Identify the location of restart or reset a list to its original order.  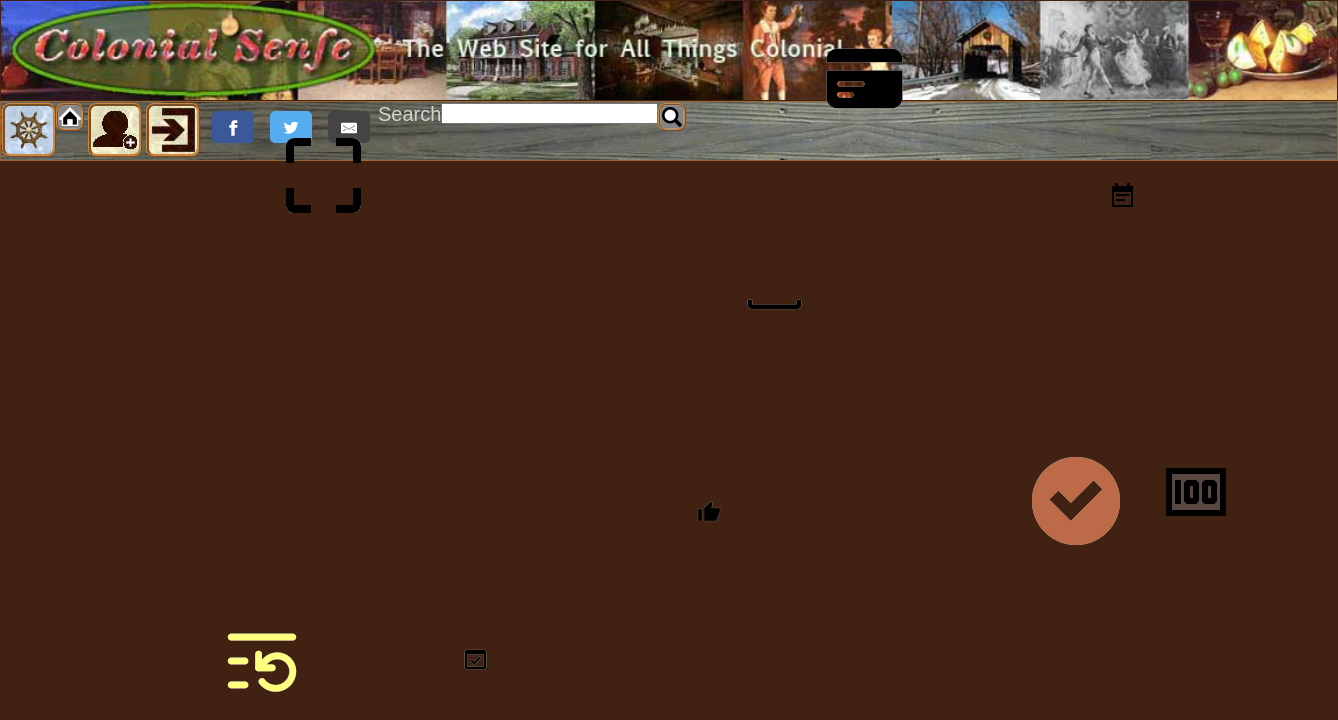
(262, 661).